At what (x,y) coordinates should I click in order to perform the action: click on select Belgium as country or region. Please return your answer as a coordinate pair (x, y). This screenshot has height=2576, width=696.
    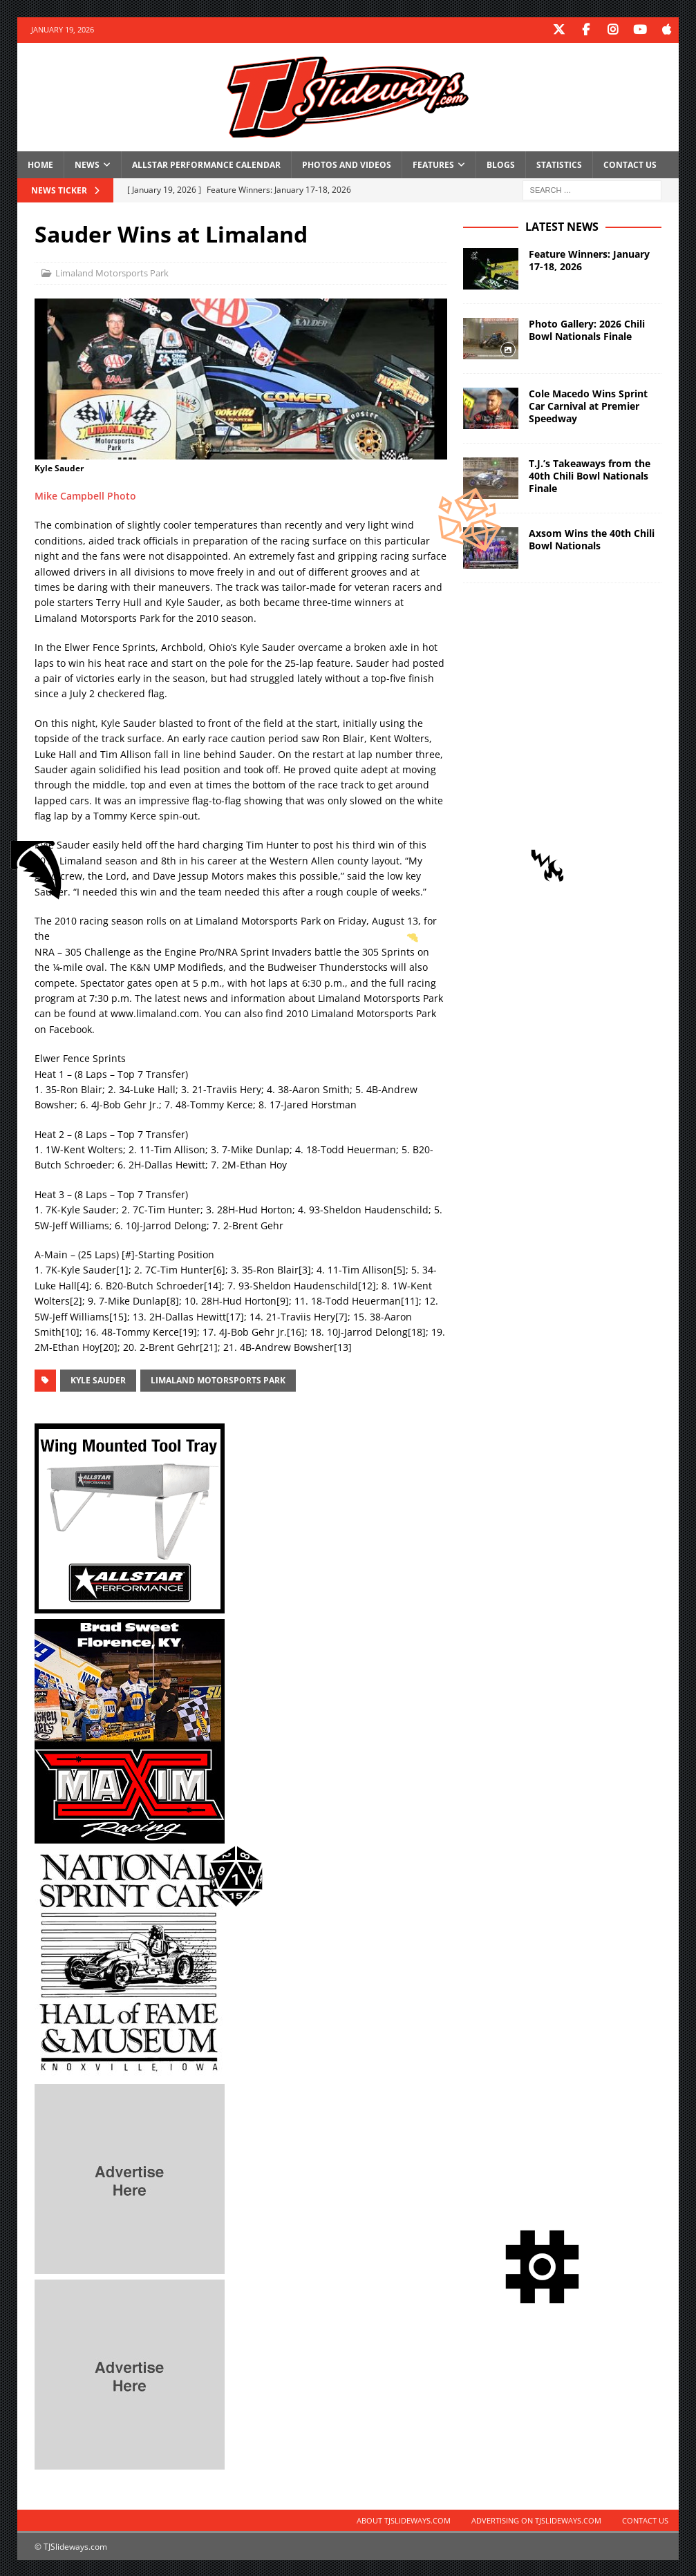
    Looking at the image, I should click on (413, 938).